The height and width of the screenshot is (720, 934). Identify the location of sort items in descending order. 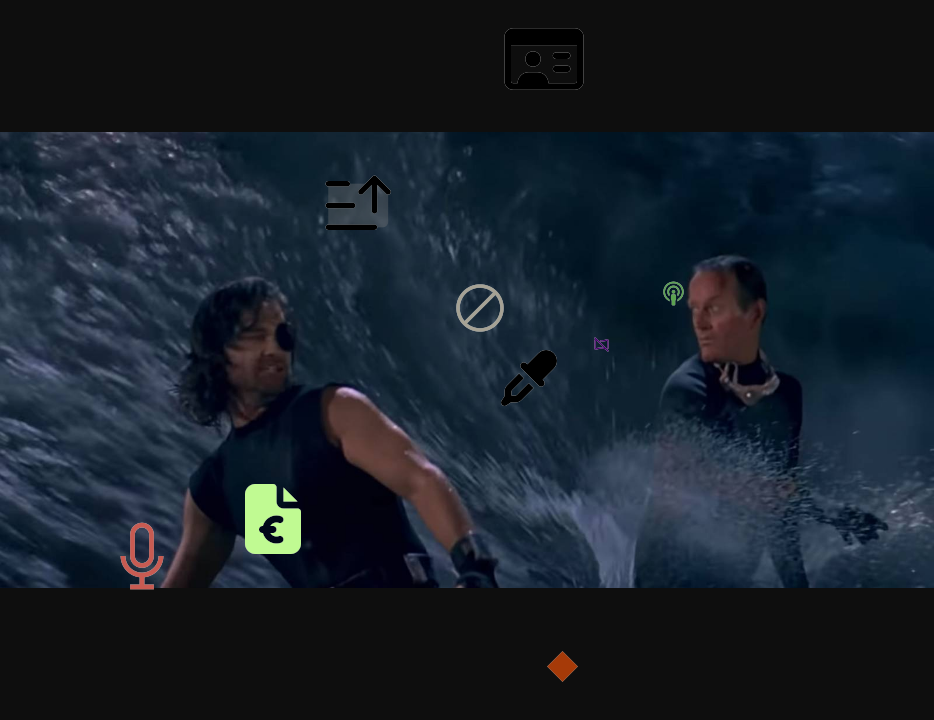
(355, 205).